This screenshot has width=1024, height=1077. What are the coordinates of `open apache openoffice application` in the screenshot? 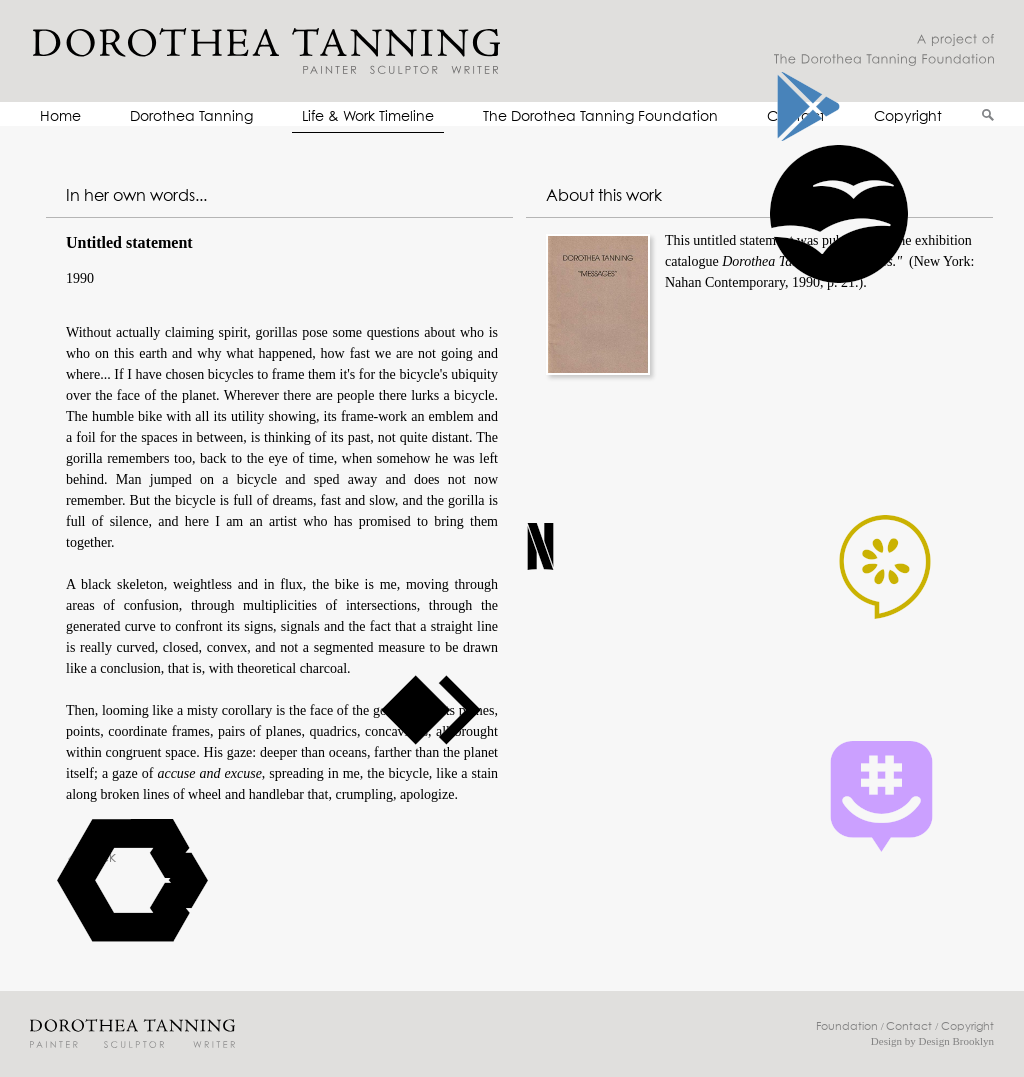 It's located at (839, 214).